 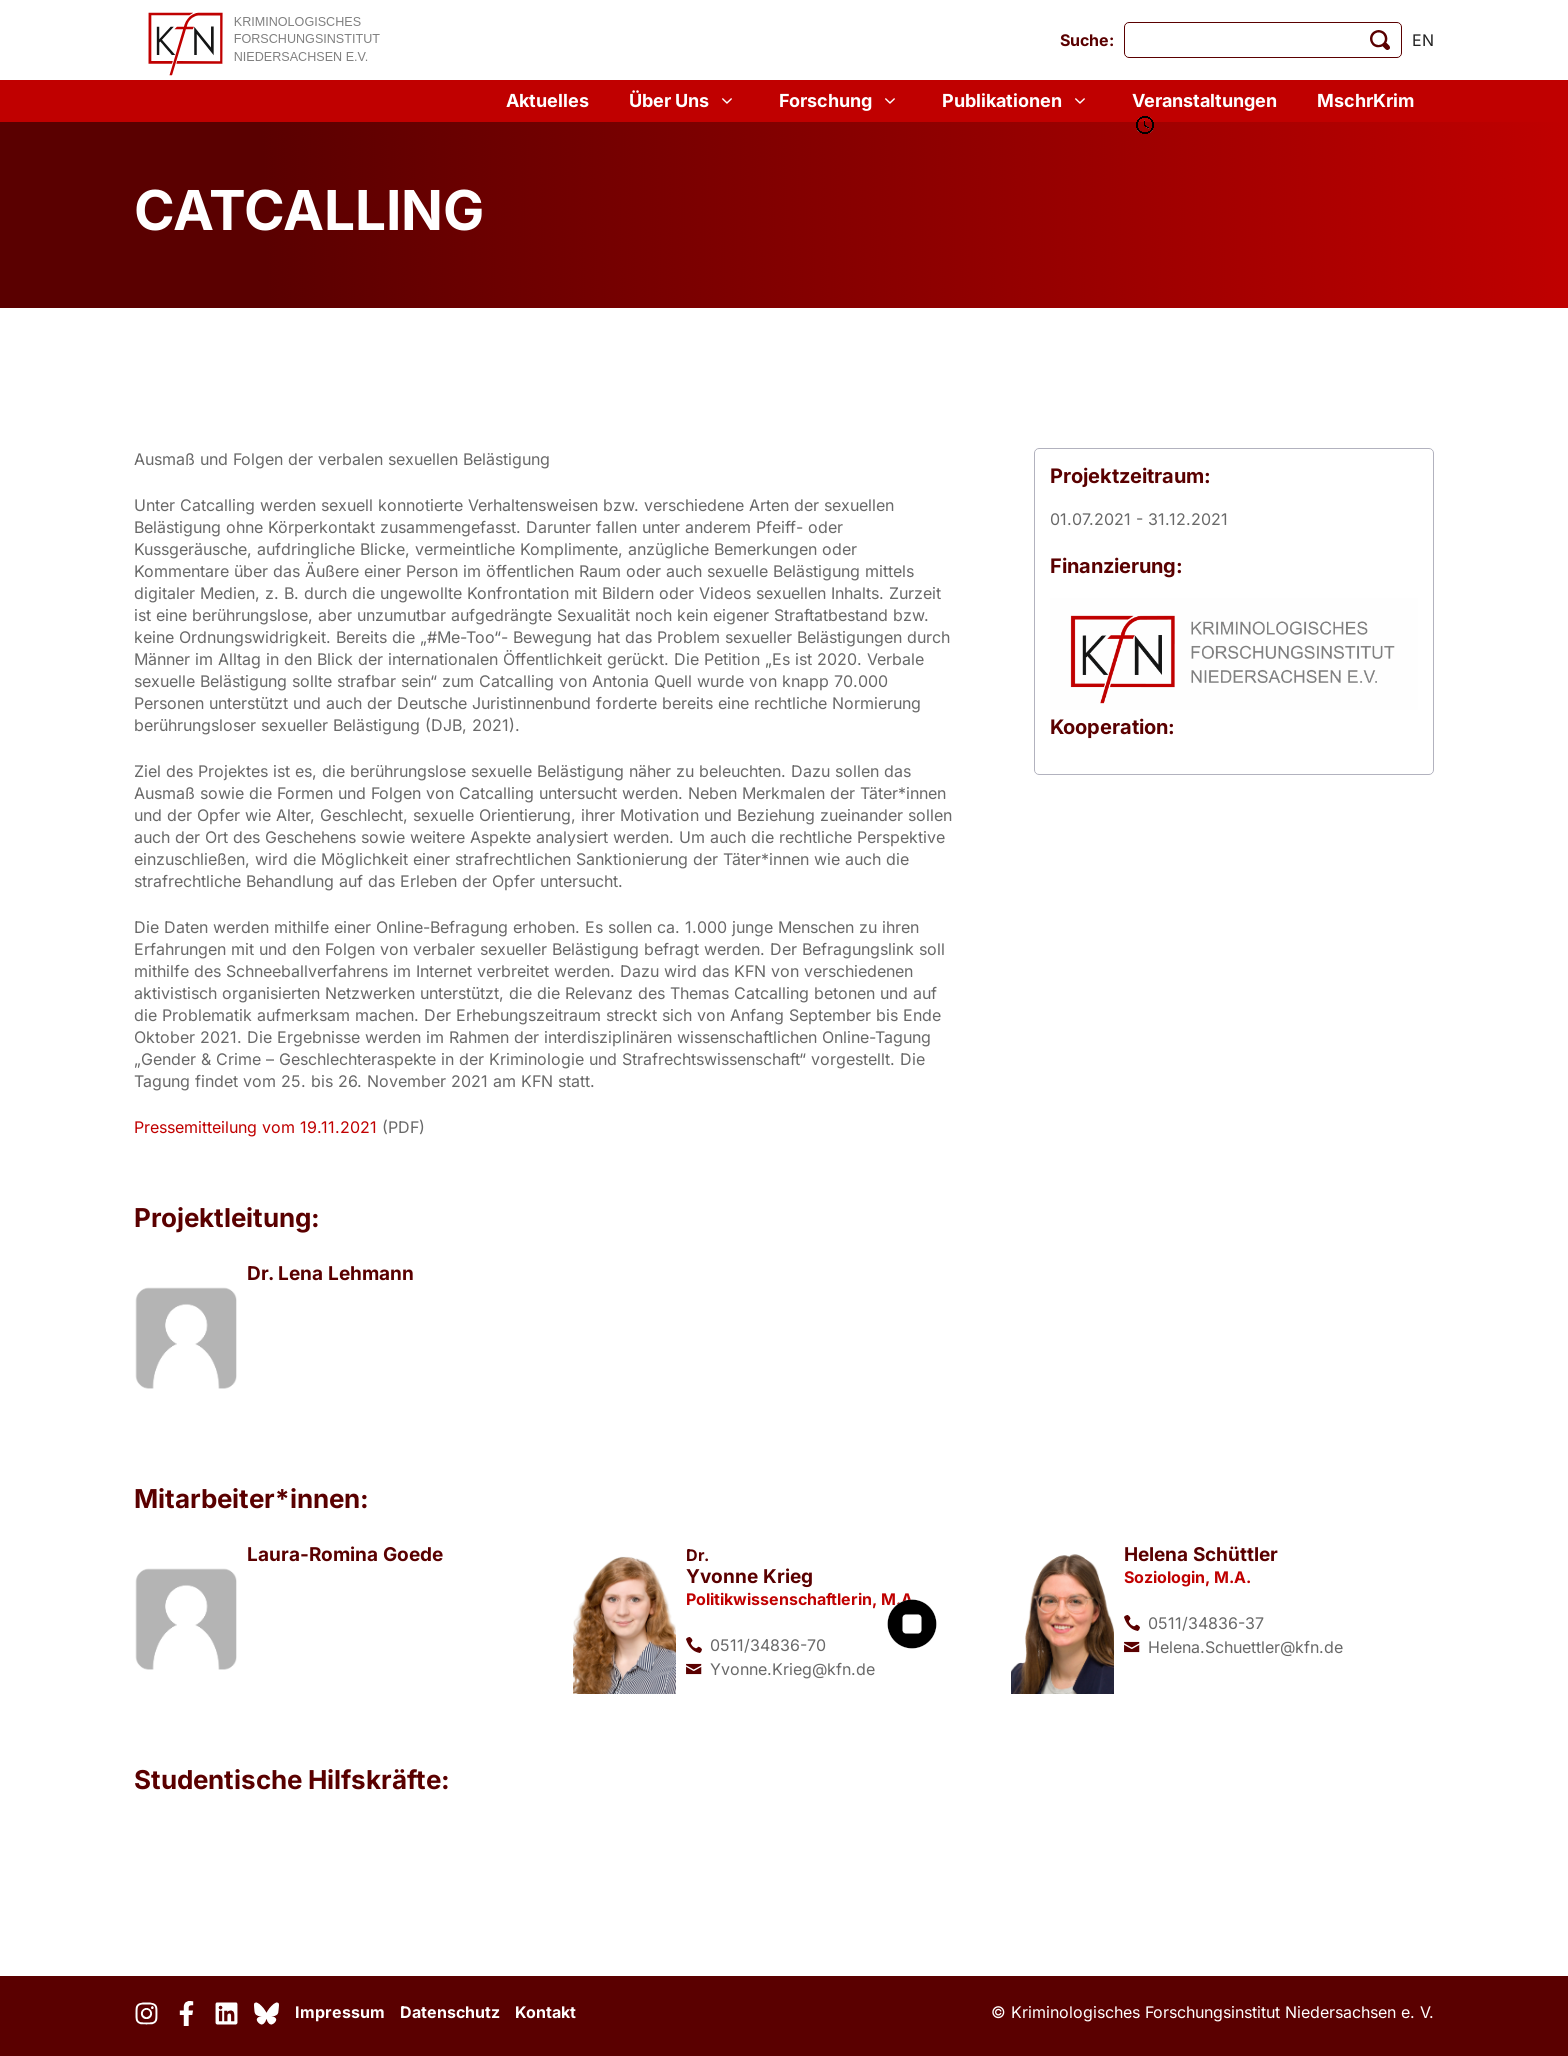 What do you see at coordinates (912, 1624) in the screenshot?
I see `stop media playback` at bounding box center [912, 1624].